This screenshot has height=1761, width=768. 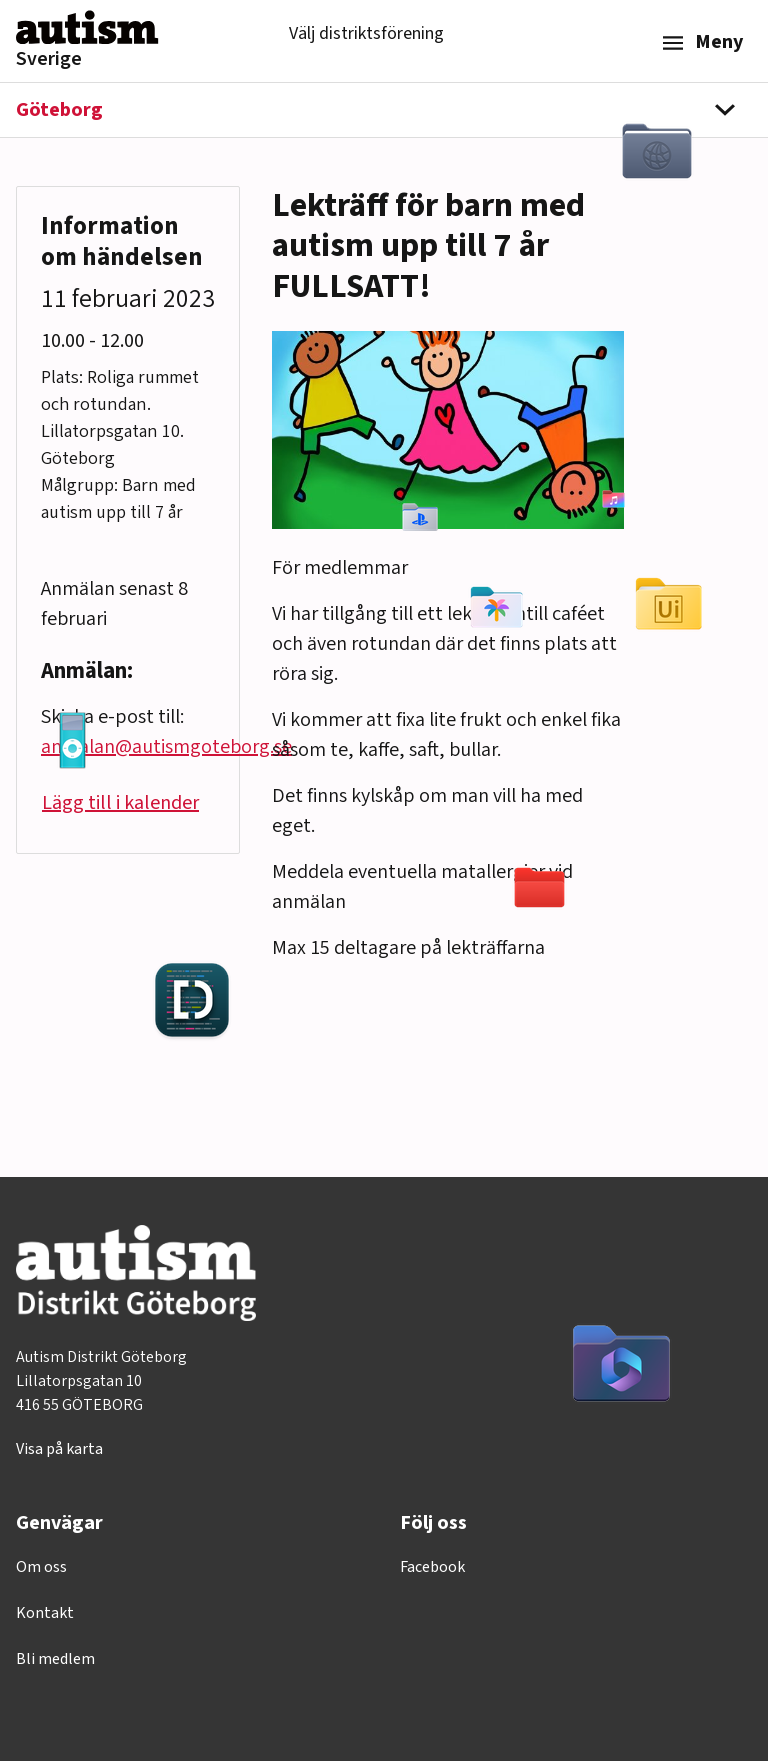 I want to click on open microsoft 365 files folder, so click(x=621, y=1366).